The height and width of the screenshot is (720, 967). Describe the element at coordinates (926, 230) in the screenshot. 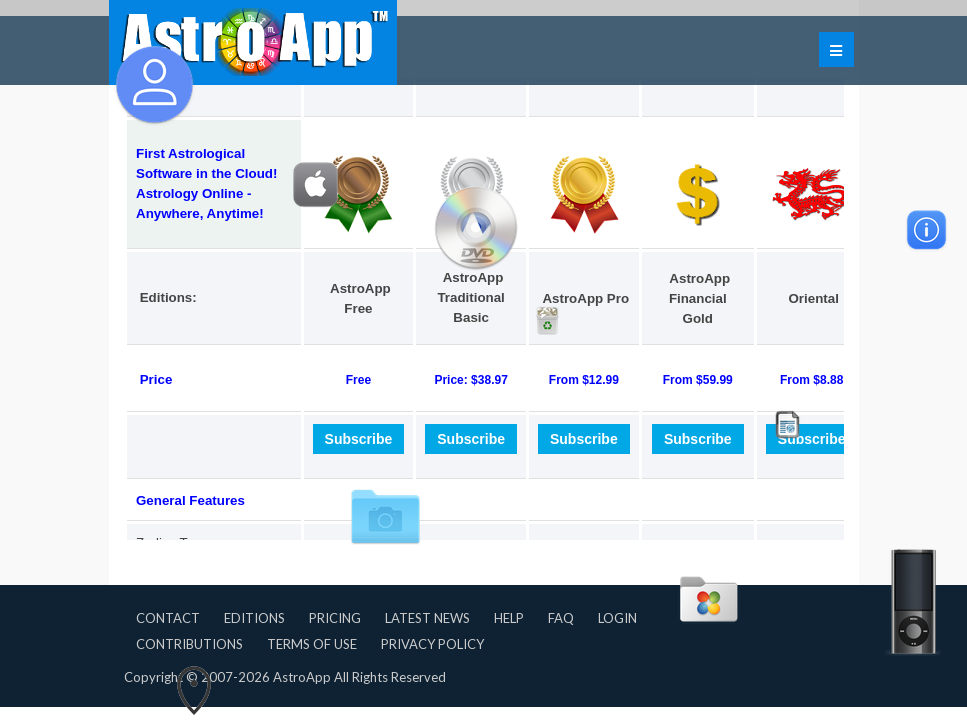

I see `view system information and details` at that location.